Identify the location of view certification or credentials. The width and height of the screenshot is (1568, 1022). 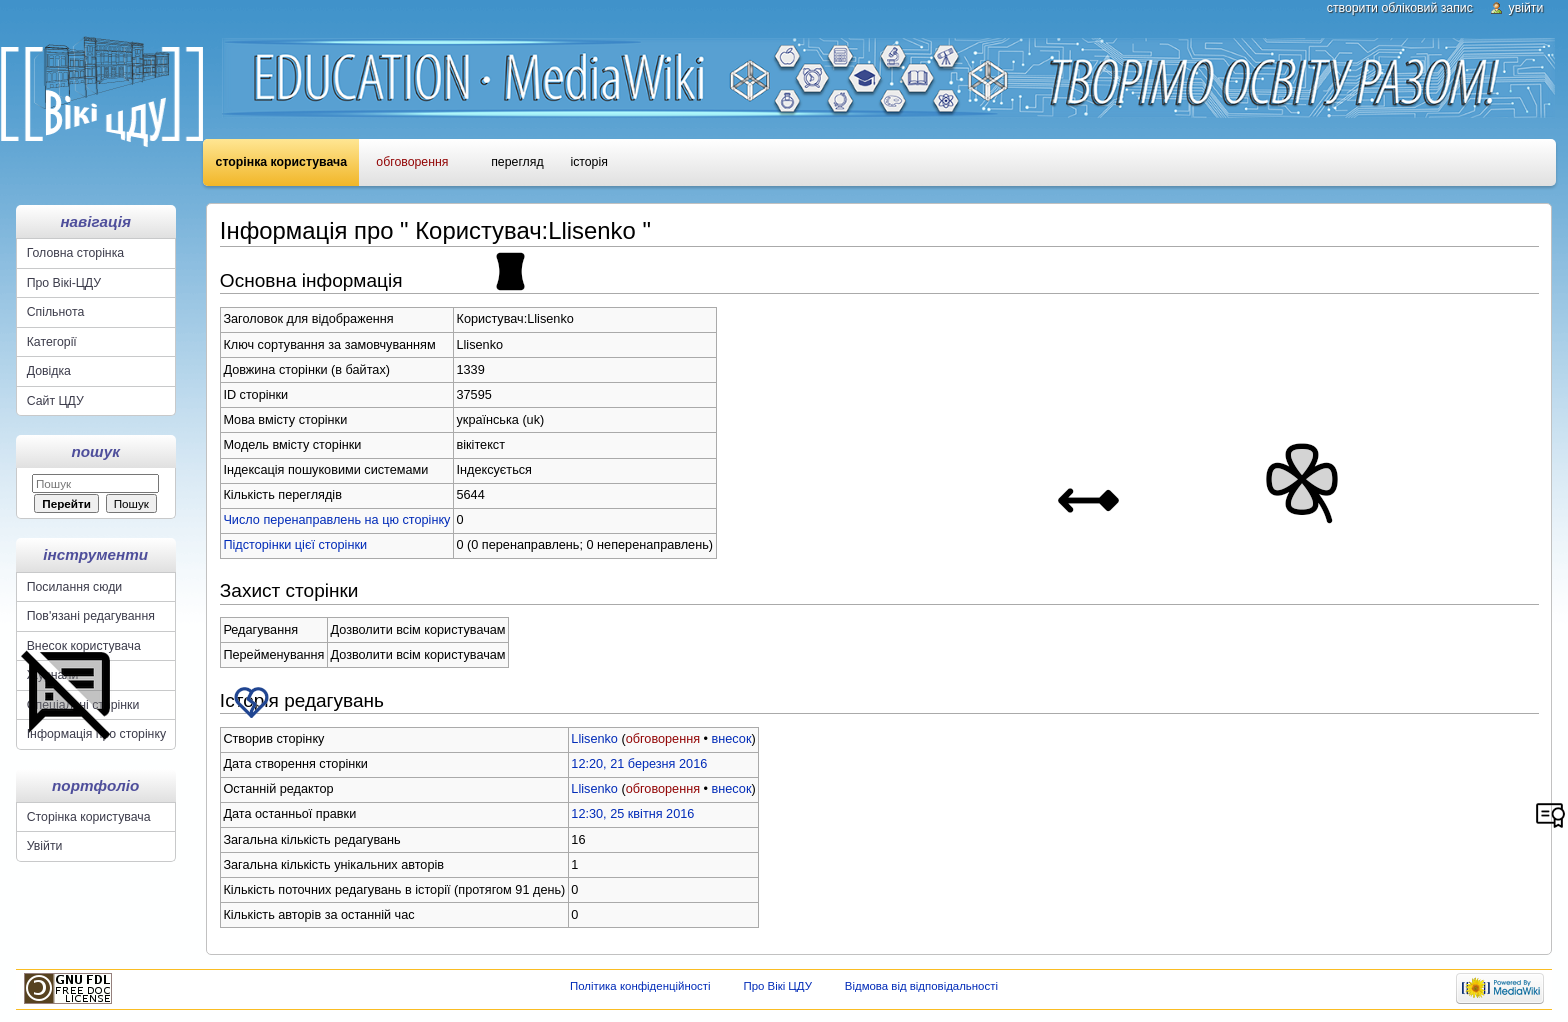
(1549, 814).